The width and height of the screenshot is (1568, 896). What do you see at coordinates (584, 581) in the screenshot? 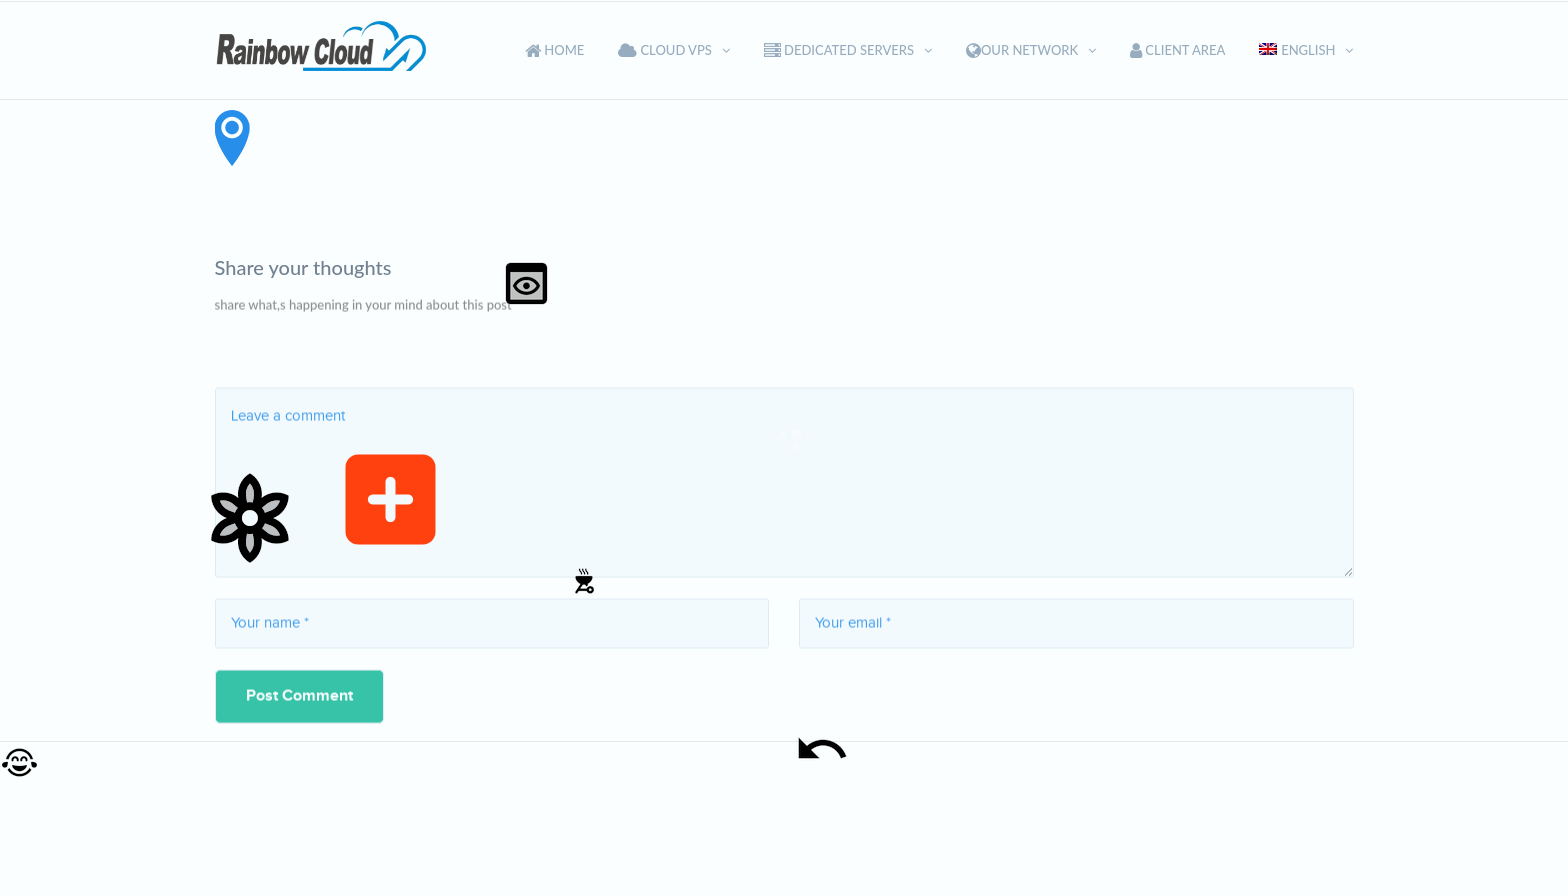
I see `access outdoor grilling or barbecue features` at bounding box center [584, 581].